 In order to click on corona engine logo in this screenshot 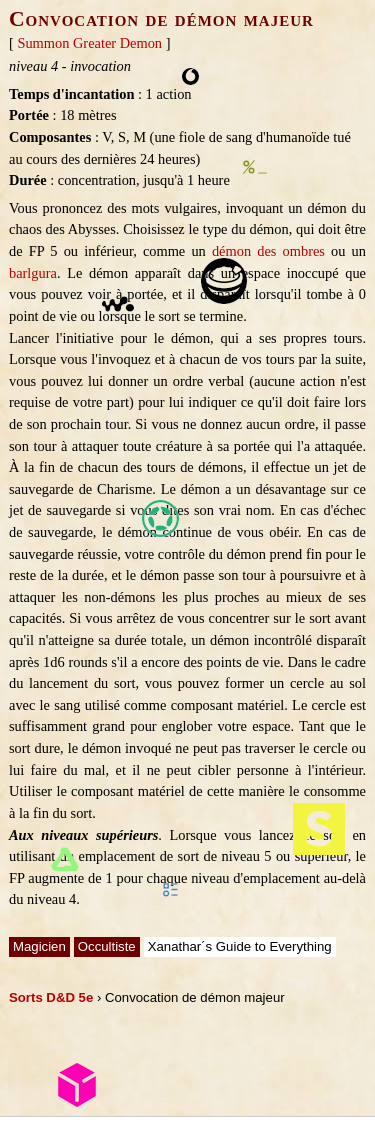, I will do `click(160, 518)`.